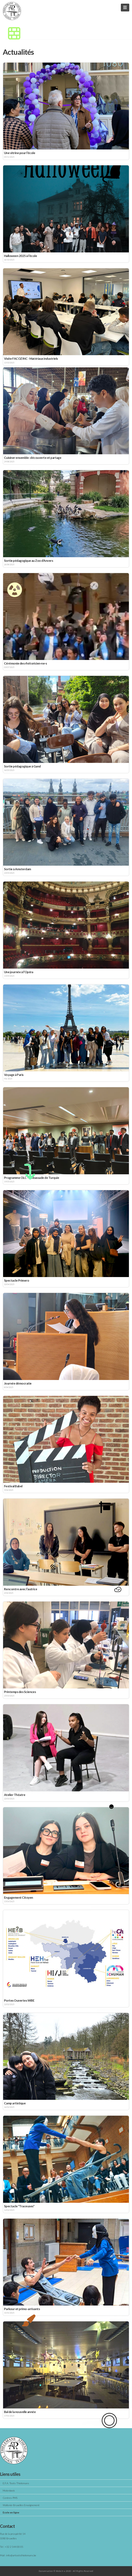 The width and height of the screenshot is (132, 2576). I want to click on forumbee logo, so click(53, 1567).